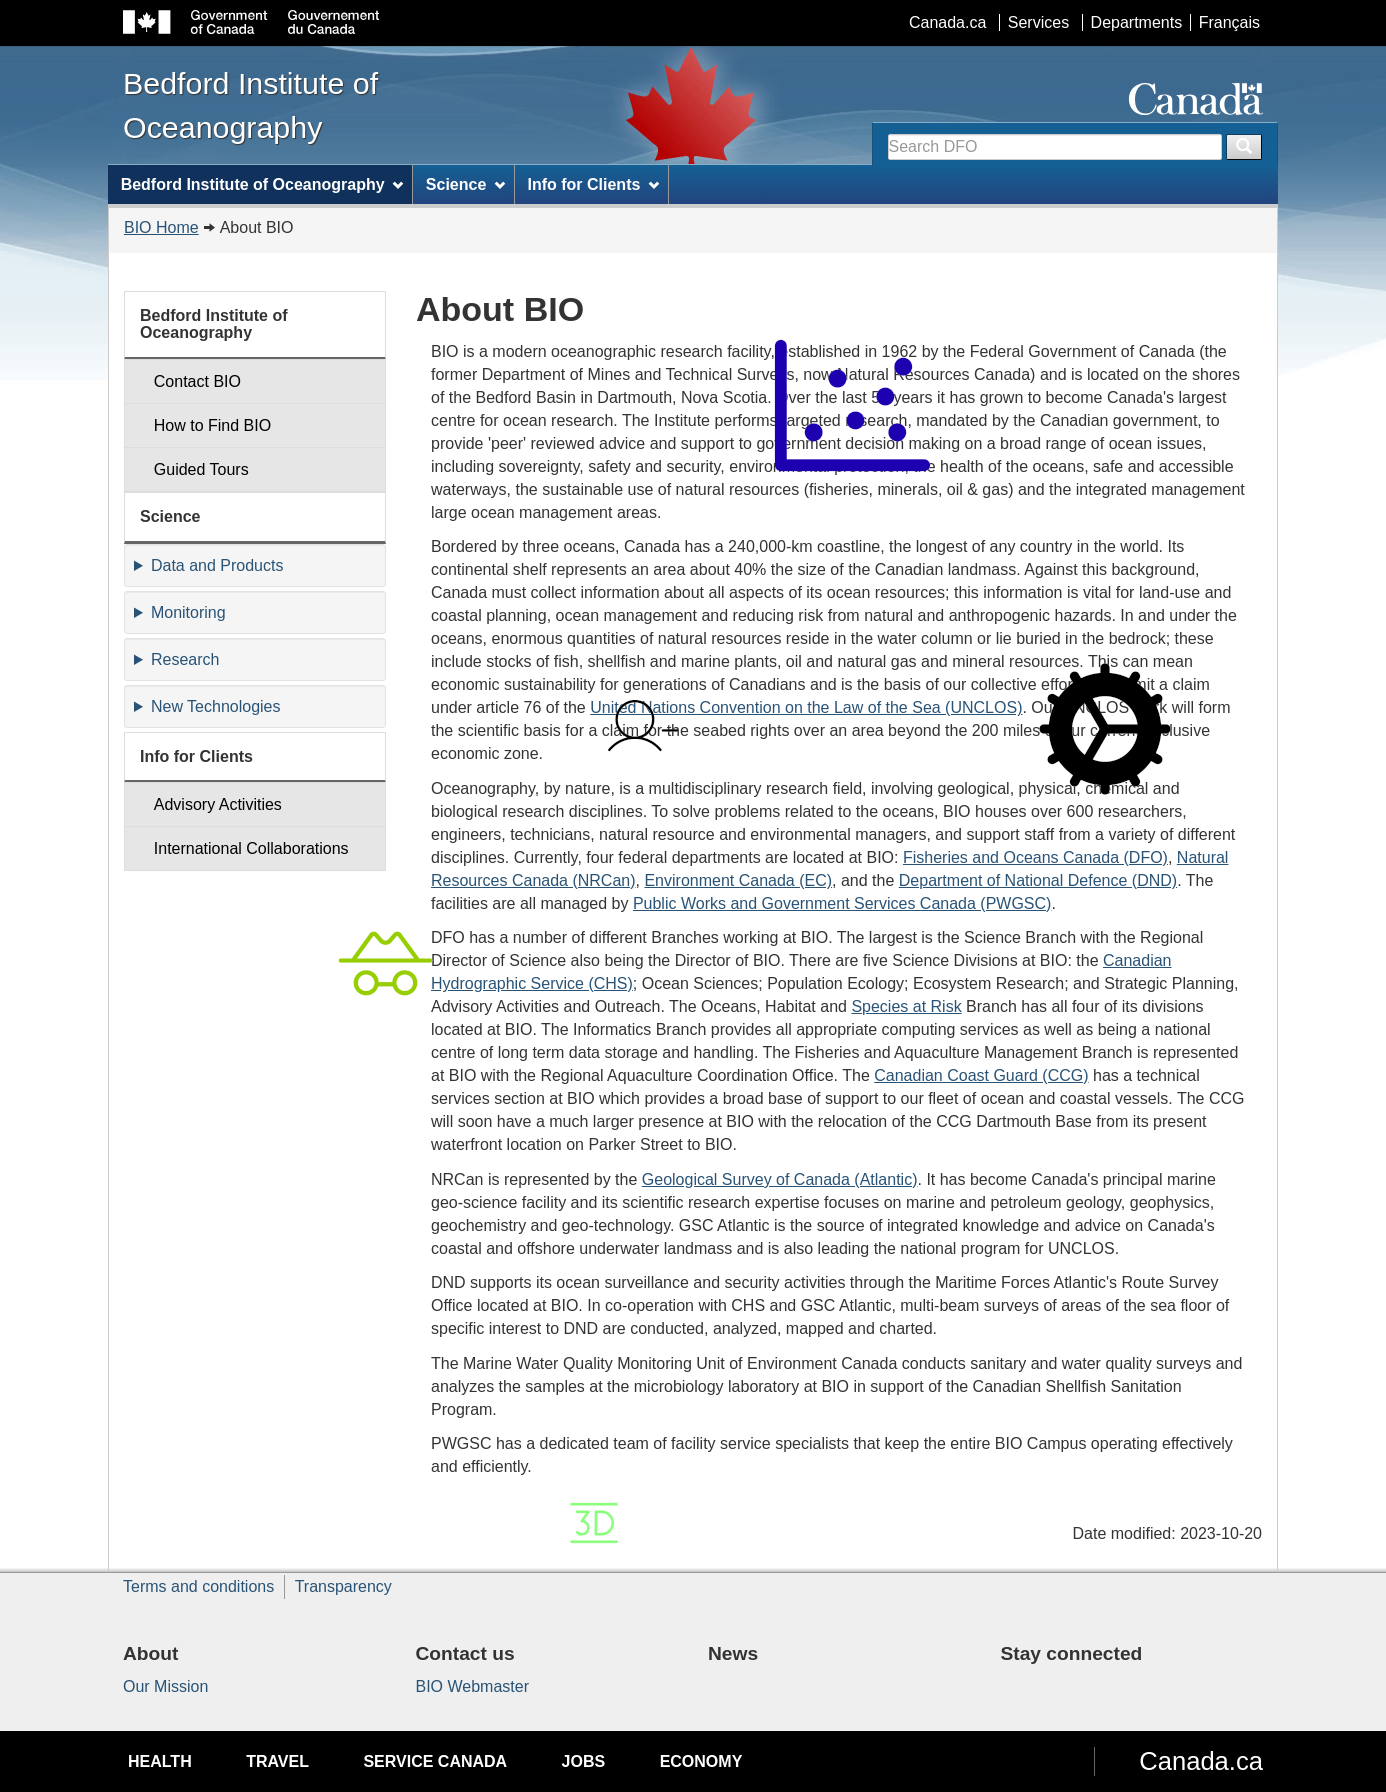  What do you see at coordinates (852, 405) in the screenshot?
I see `view scatter plot data` at bounding box center [852, 405].